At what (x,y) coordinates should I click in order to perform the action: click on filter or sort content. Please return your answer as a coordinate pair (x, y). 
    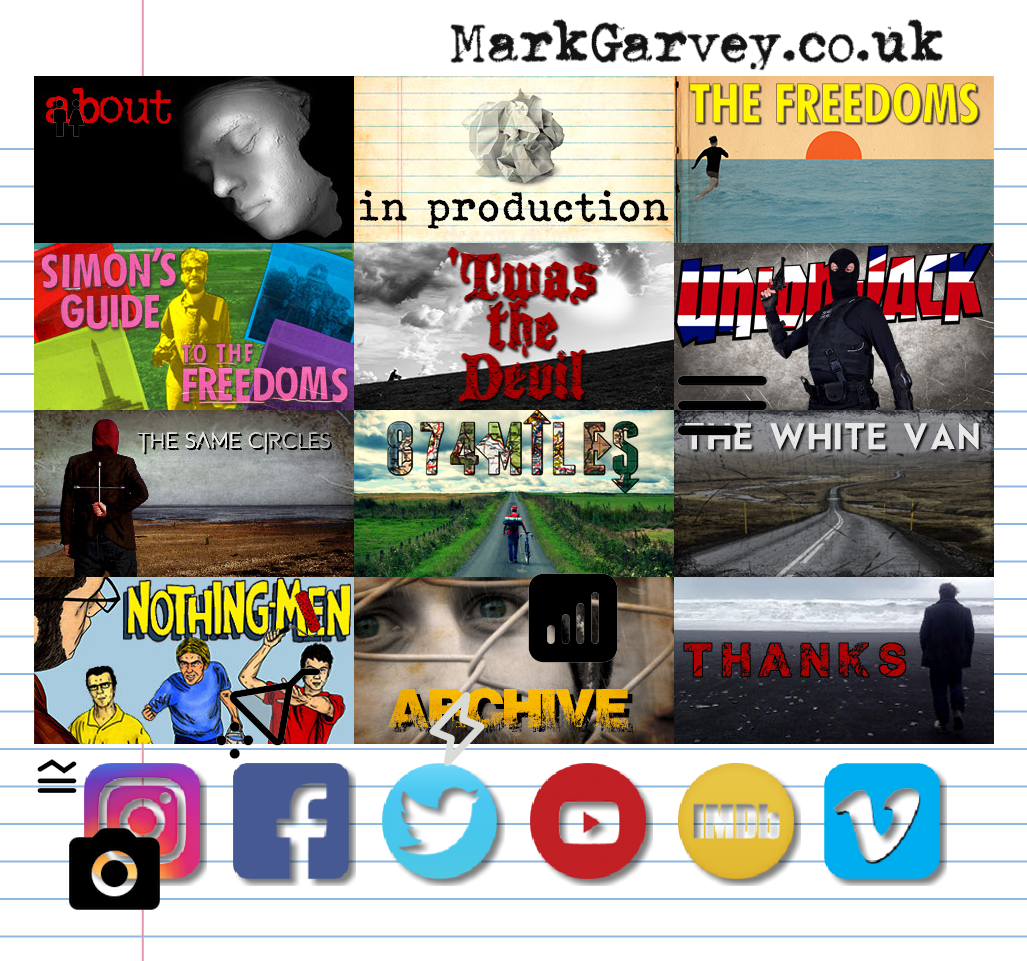
    Looking at the image, I should click on (266, 708).